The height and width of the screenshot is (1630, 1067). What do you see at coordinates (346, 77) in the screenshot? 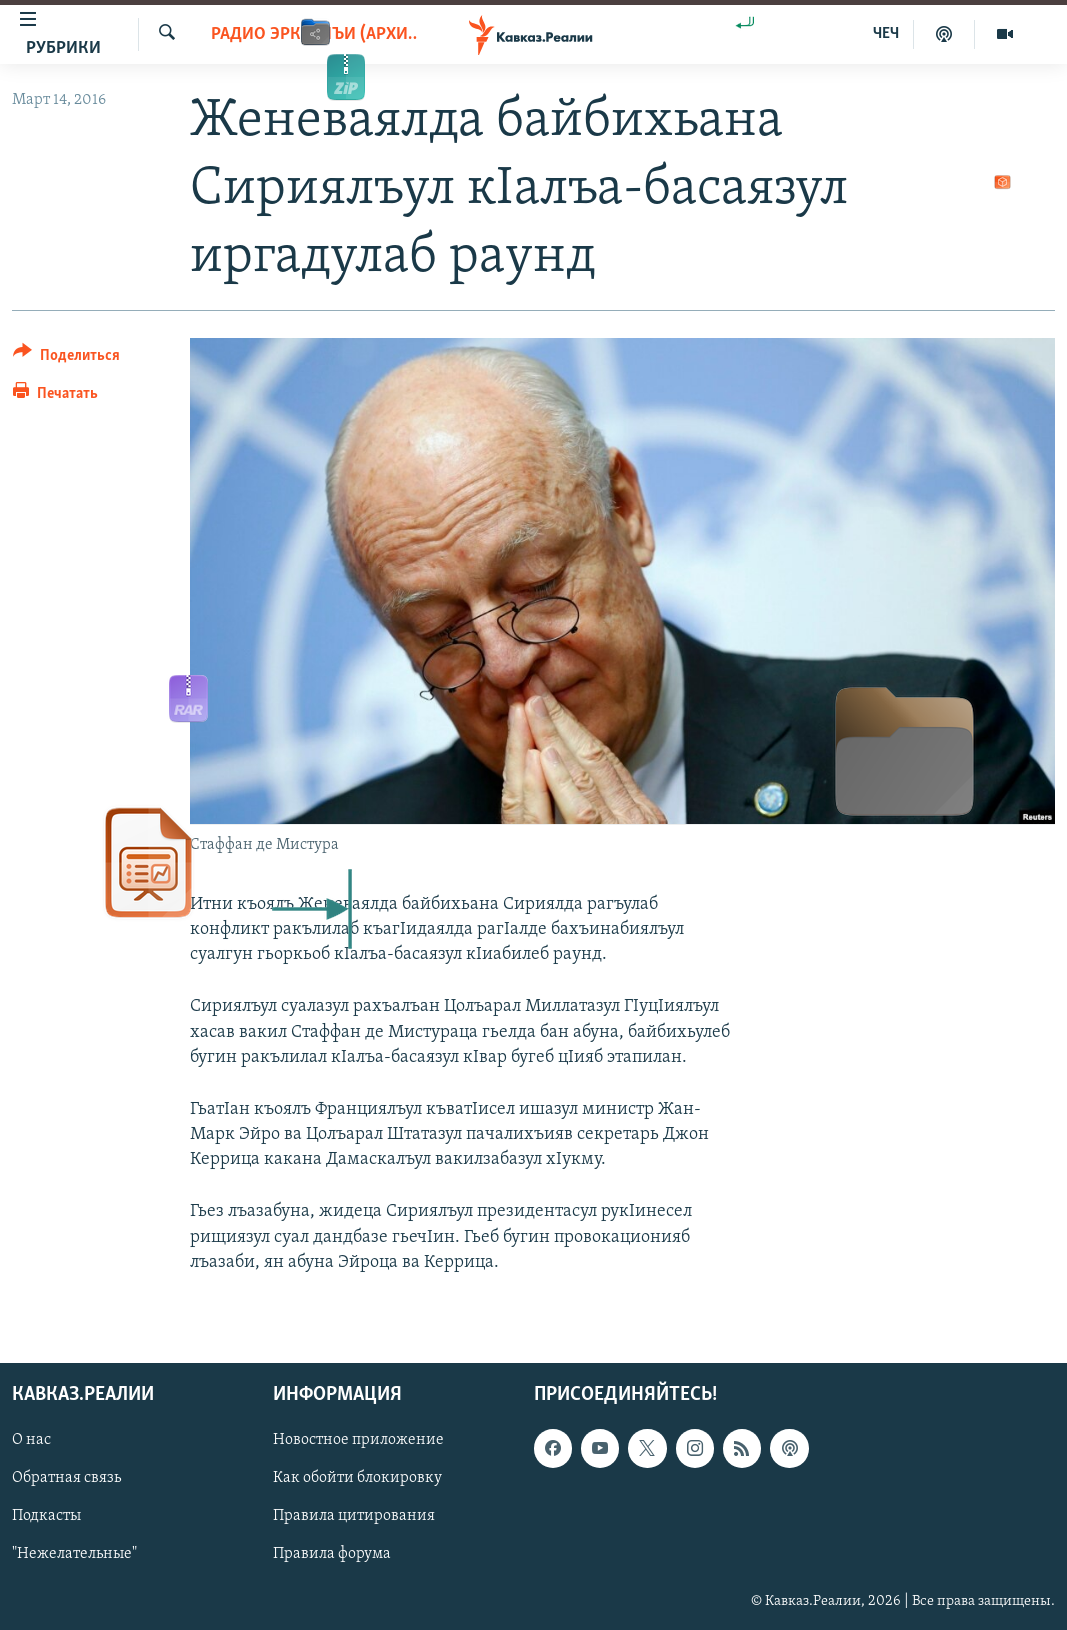
I see `compressed zip file` at bounding box center [346, 77].